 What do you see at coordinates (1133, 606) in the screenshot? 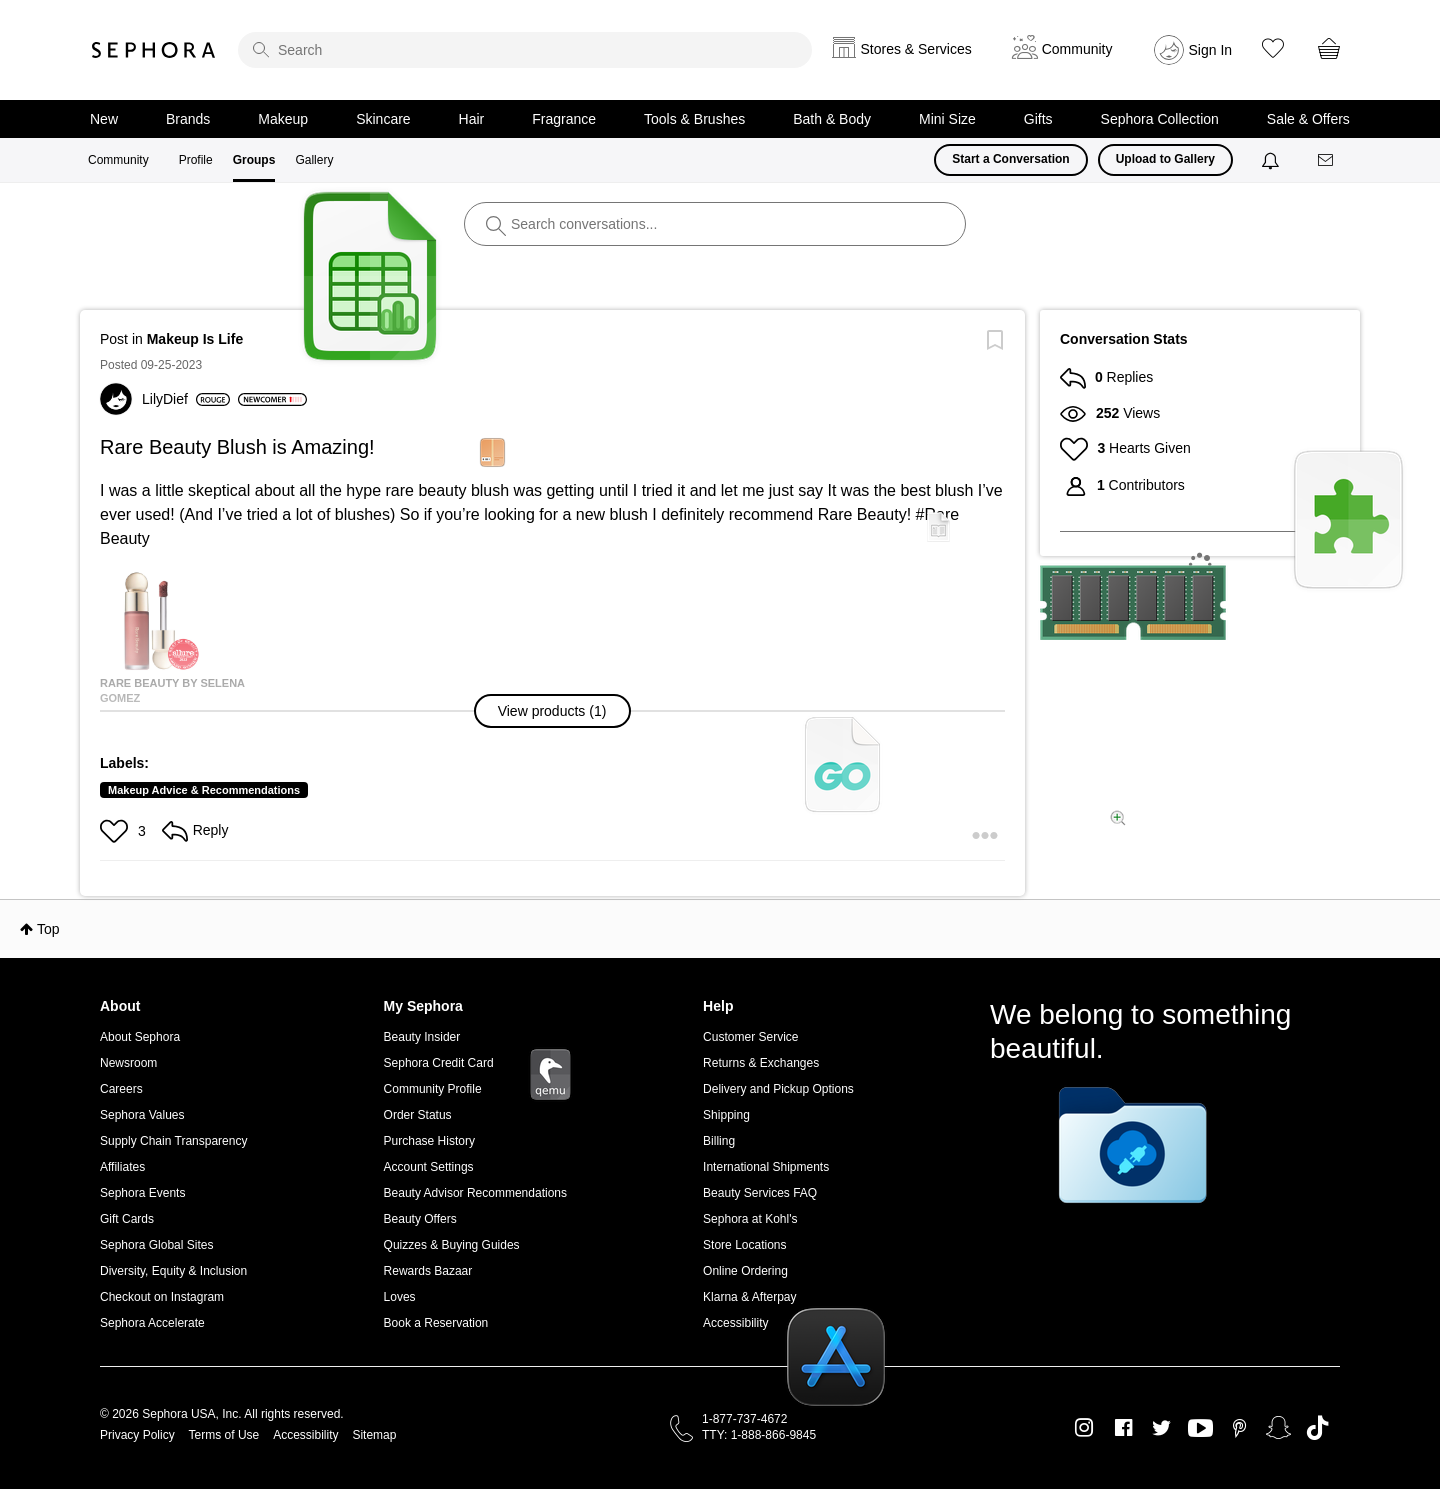
I see `view system memory information` at bounding box center [1133, 606].